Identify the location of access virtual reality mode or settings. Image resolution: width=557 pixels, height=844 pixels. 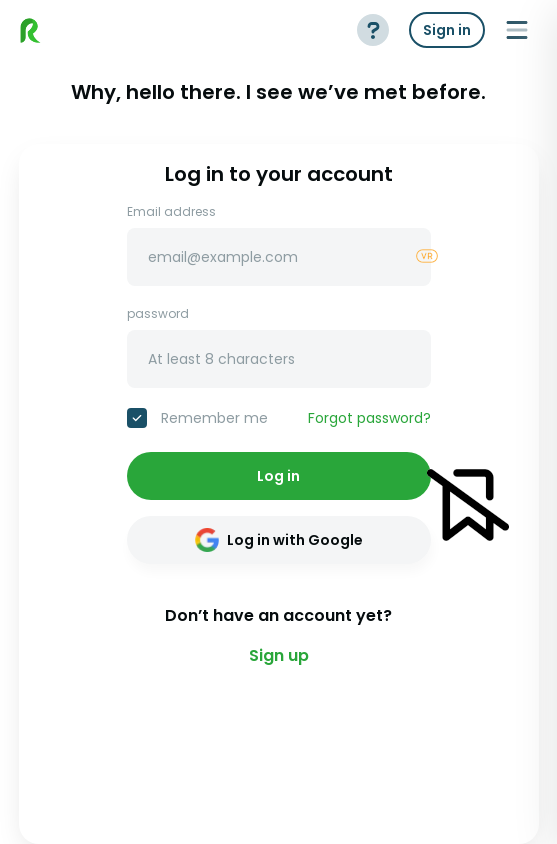
(427, 256).